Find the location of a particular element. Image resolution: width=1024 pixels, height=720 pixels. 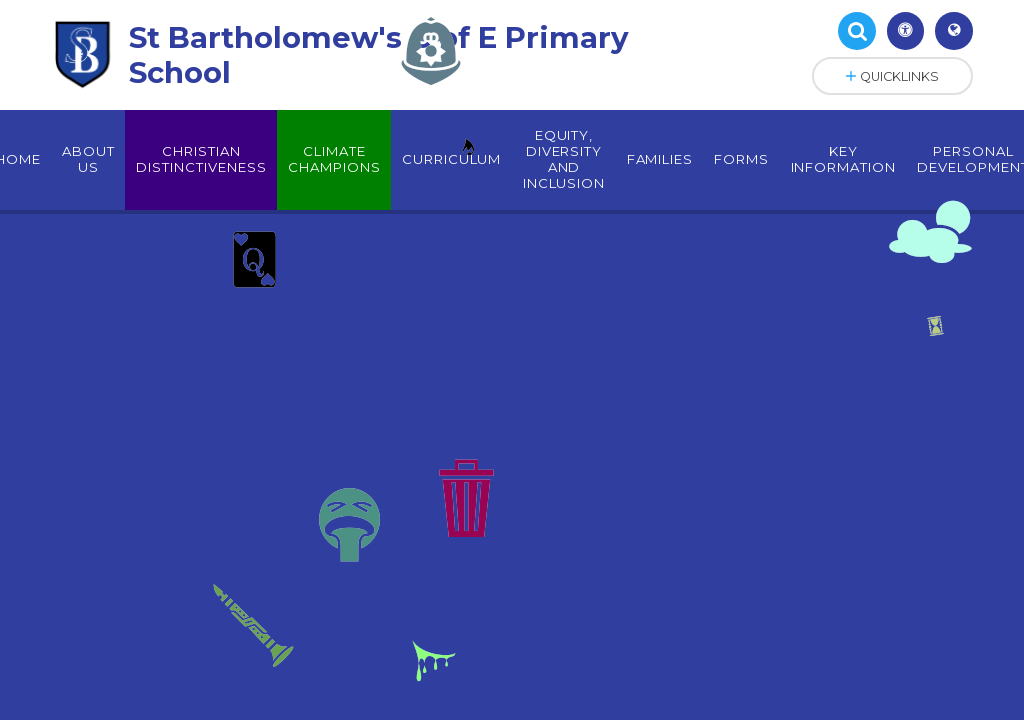

toggle light or illumination in-game is located at coordinates (468, 147).